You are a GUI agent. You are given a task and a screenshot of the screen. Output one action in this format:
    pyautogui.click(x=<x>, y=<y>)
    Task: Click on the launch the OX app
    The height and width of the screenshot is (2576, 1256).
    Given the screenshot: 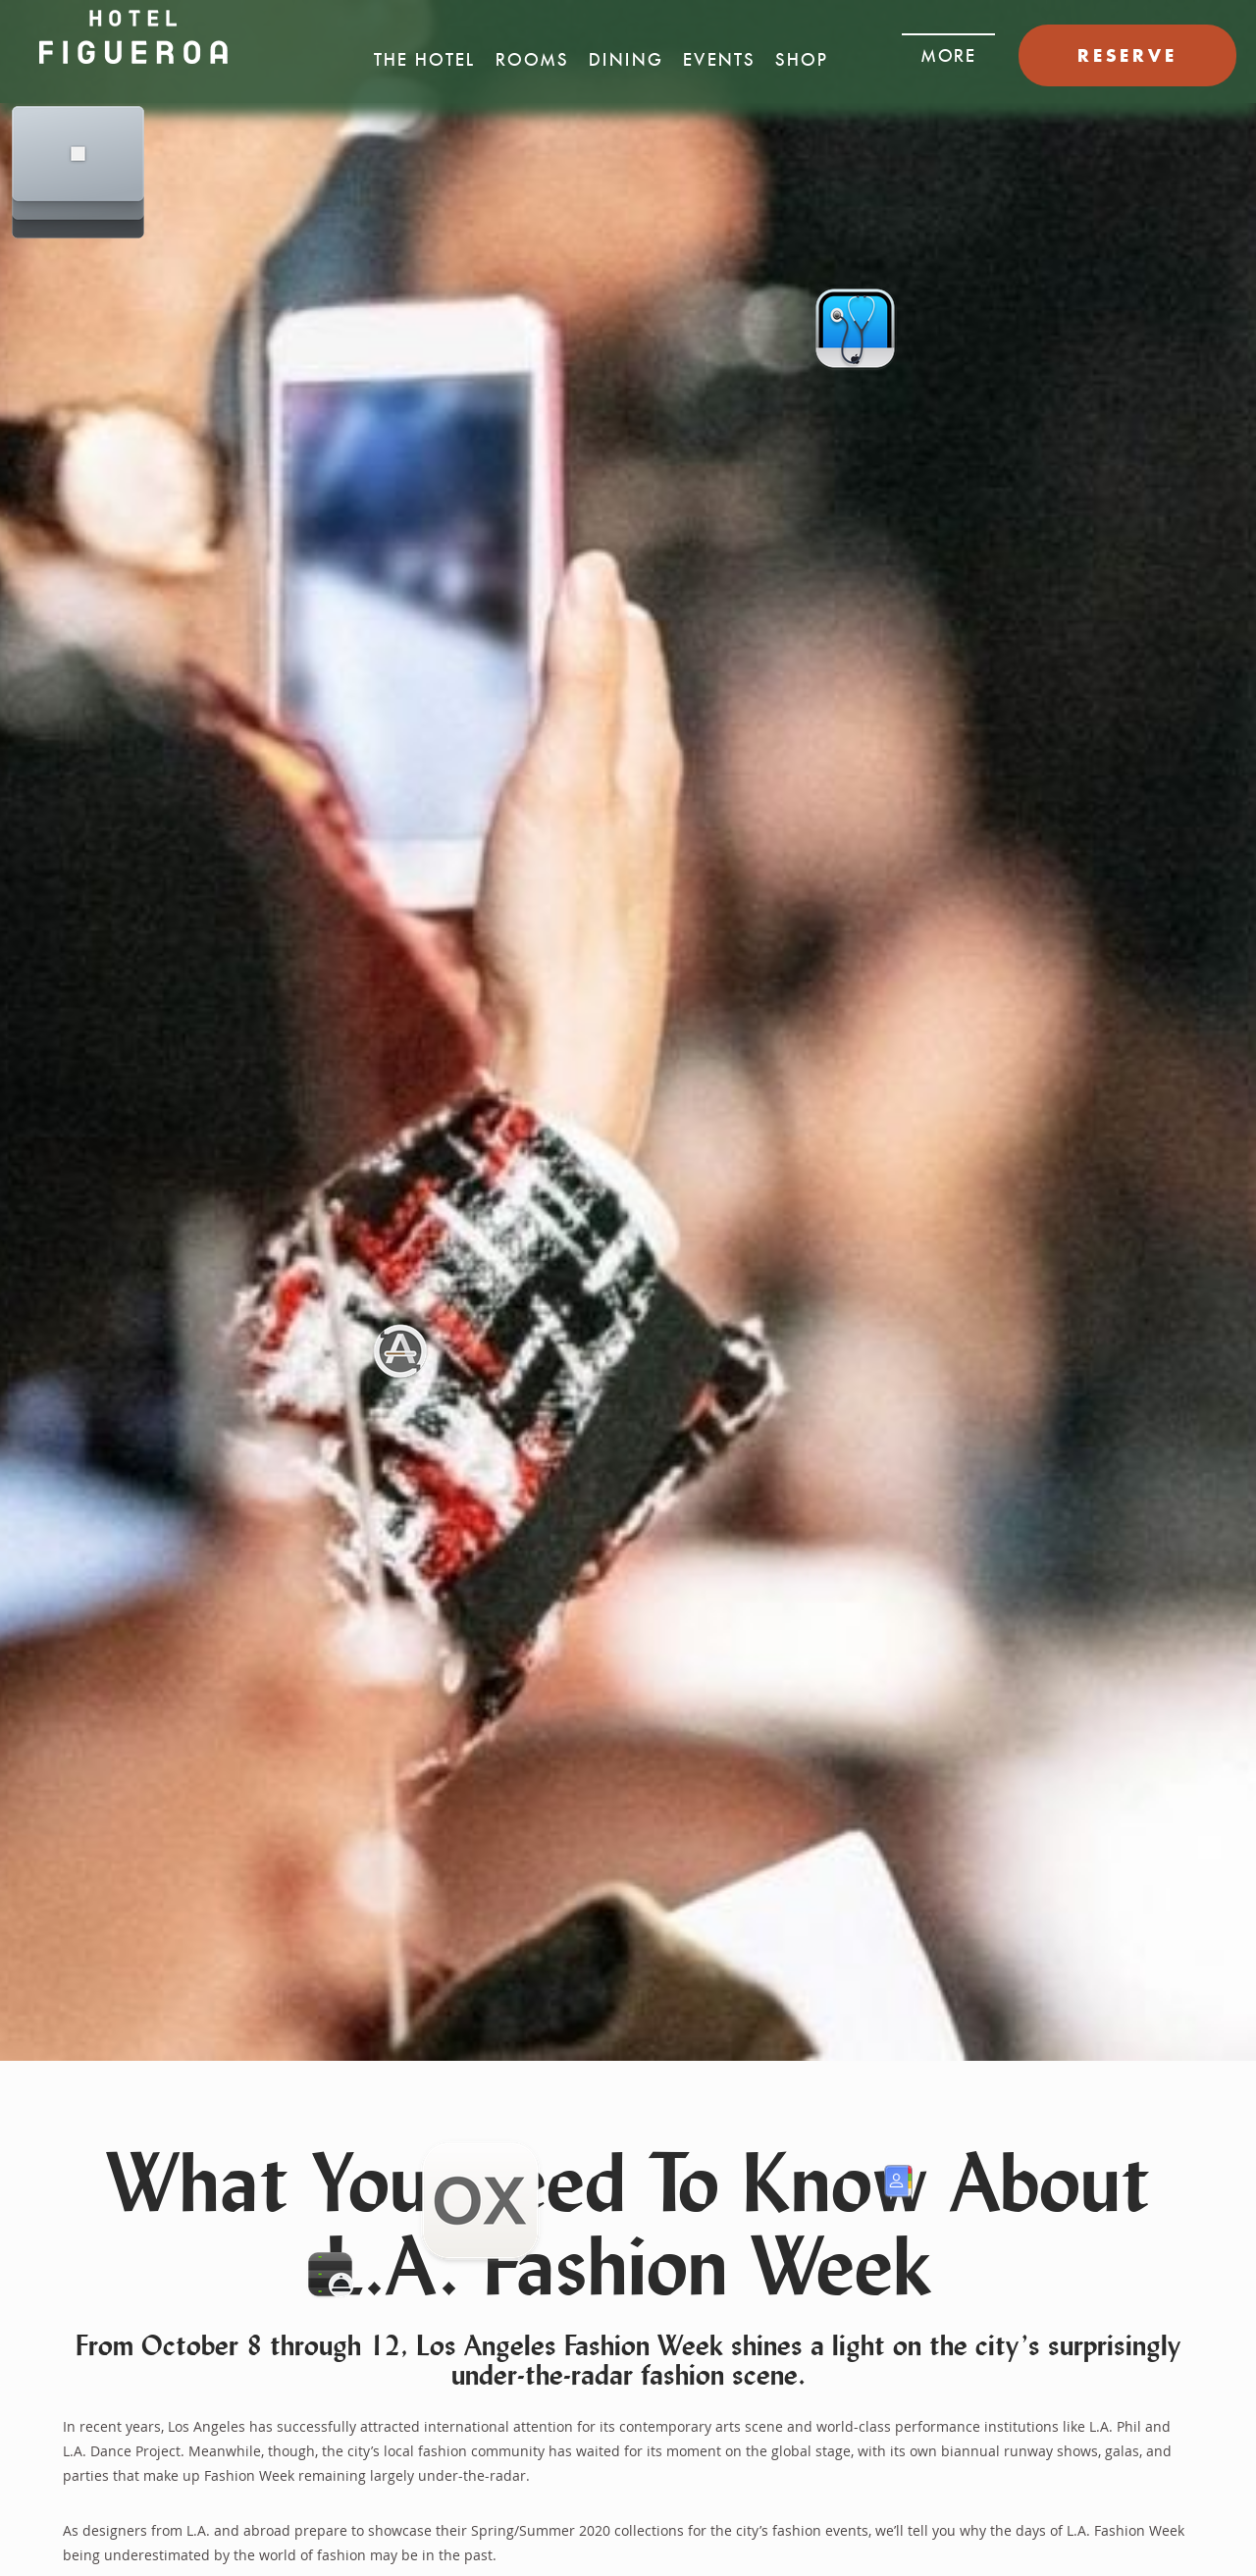 What is the action you would take?
    pyautogui.click(x=480, y=2200)
    